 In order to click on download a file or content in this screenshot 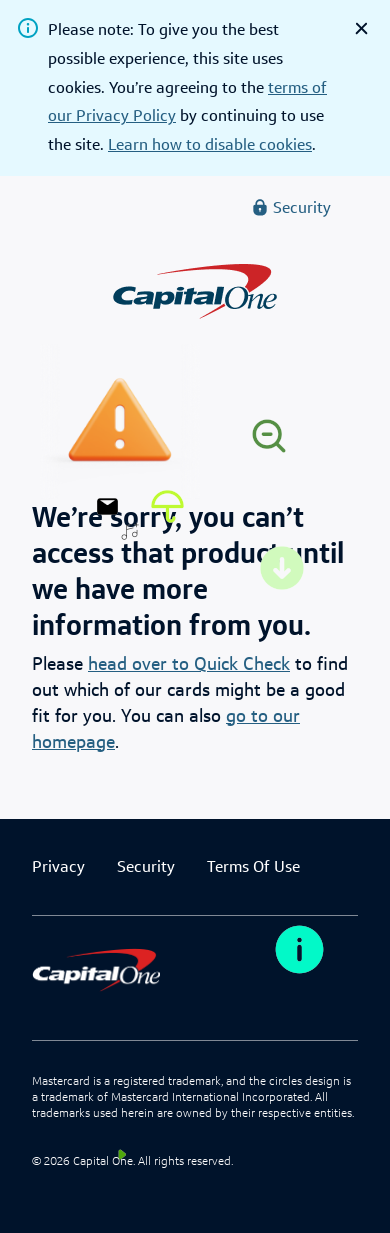, I will do `click(282, 568)`.